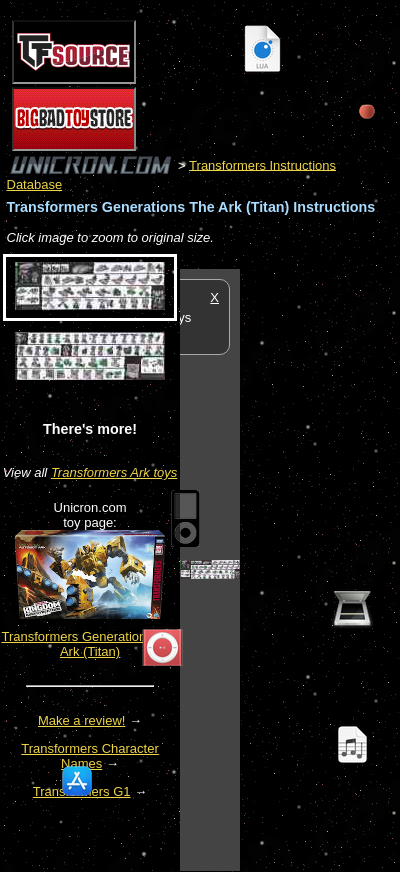 The image size is (400, 872). Describe the element at coordinates (353, 610) in the screenshot. I see `access scanner device settings` at that location.